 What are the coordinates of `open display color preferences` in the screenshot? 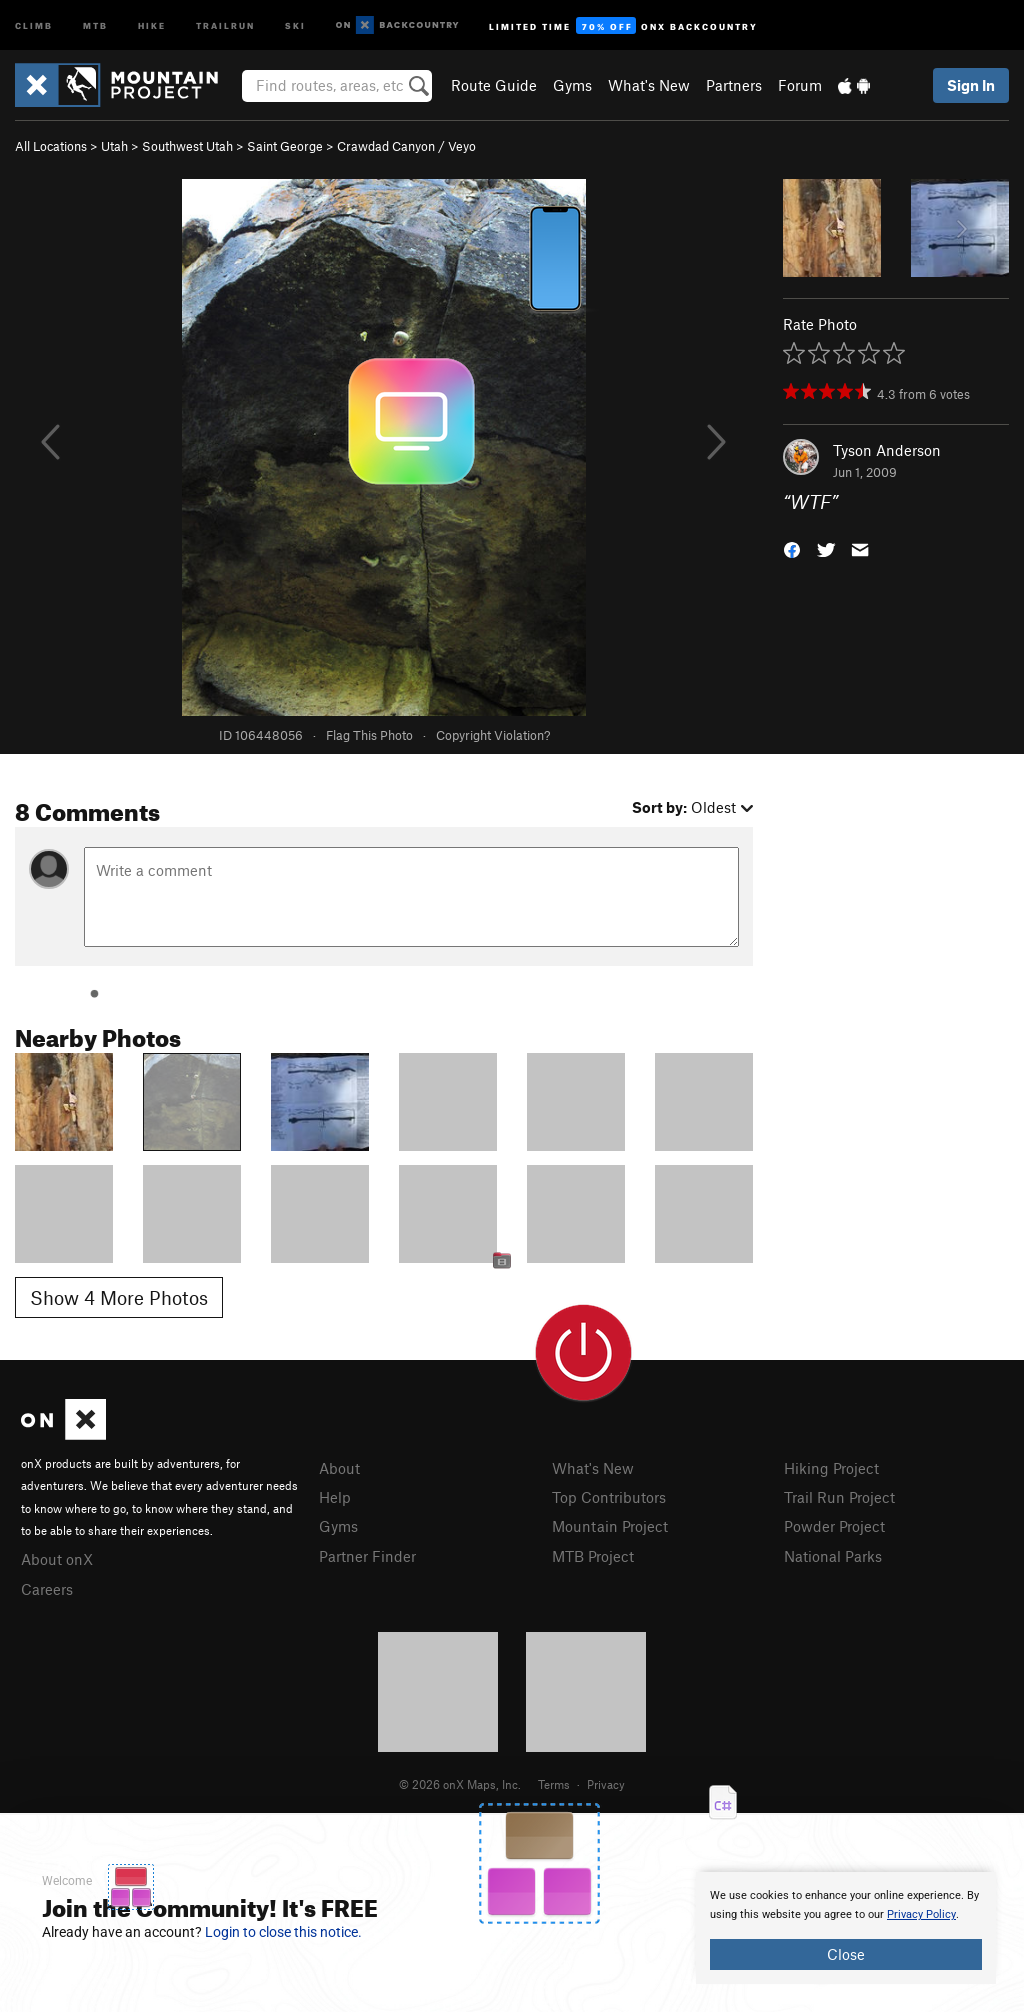 It's located at (411, 423).